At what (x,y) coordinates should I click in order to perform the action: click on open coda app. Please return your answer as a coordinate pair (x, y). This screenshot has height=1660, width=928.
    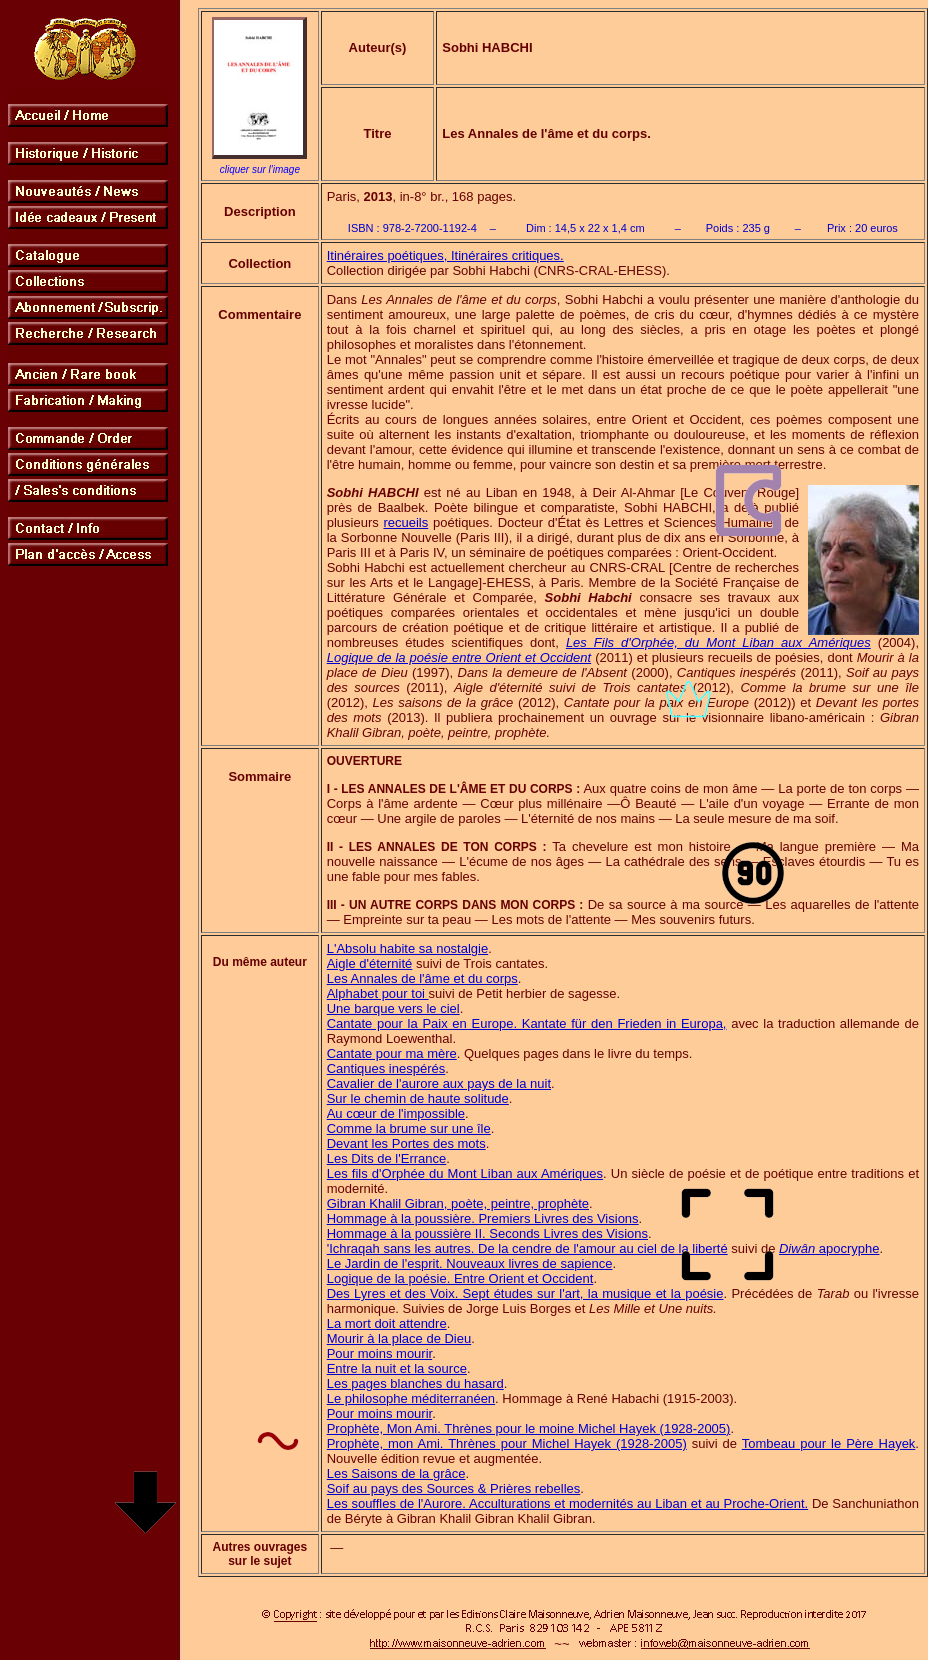
    Looking at the image, I should click on (748, 500).